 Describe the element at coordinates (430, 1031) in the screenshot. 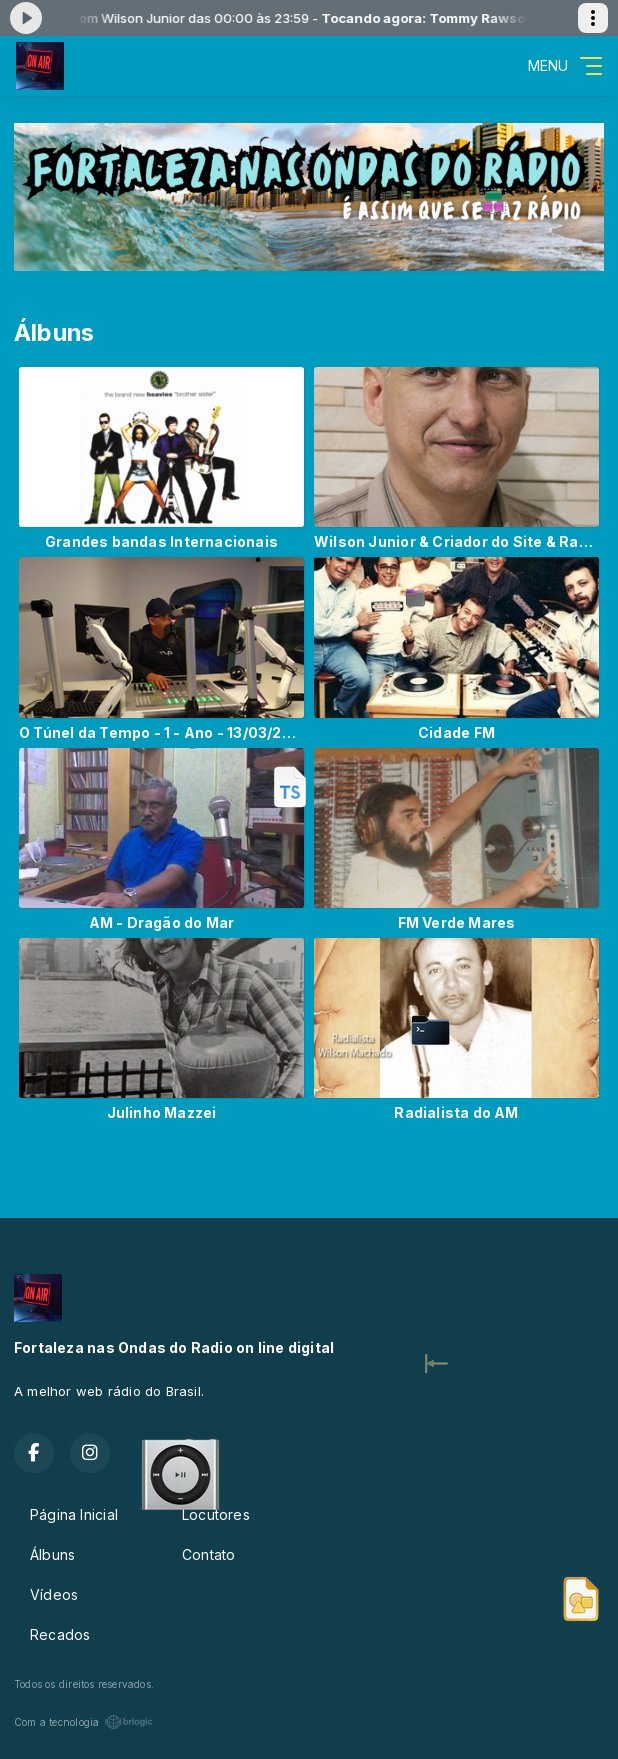

I see `open powershell scripts folder` at that location.